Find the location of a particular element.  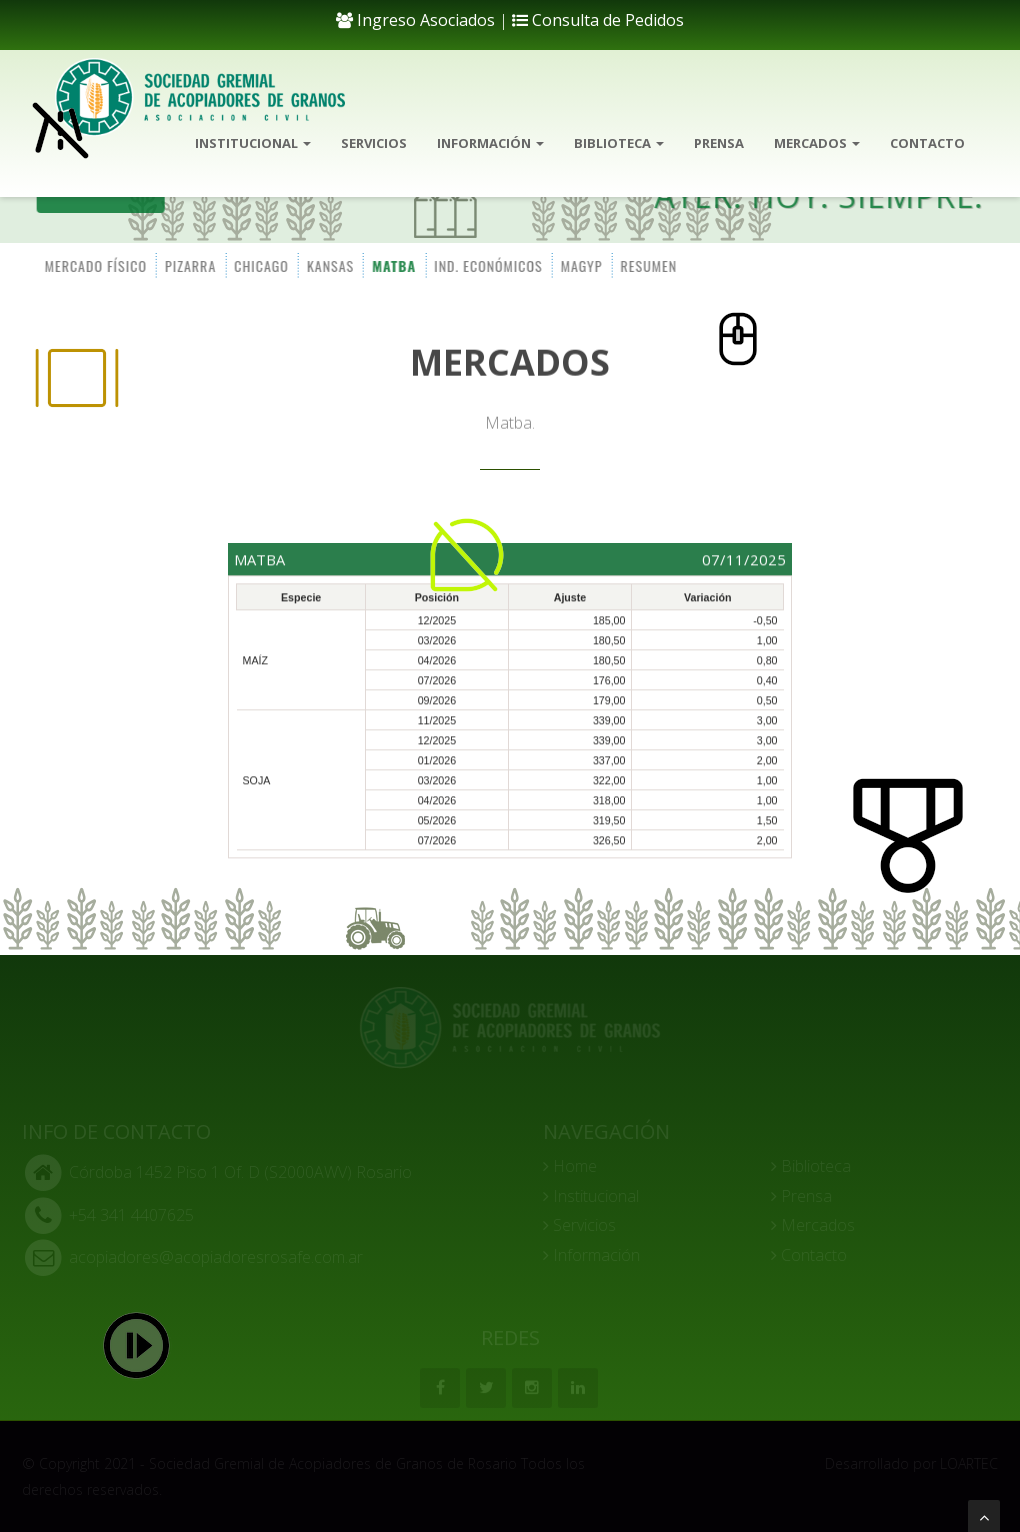

road or route unavailable is located at coordinates (60, 130).